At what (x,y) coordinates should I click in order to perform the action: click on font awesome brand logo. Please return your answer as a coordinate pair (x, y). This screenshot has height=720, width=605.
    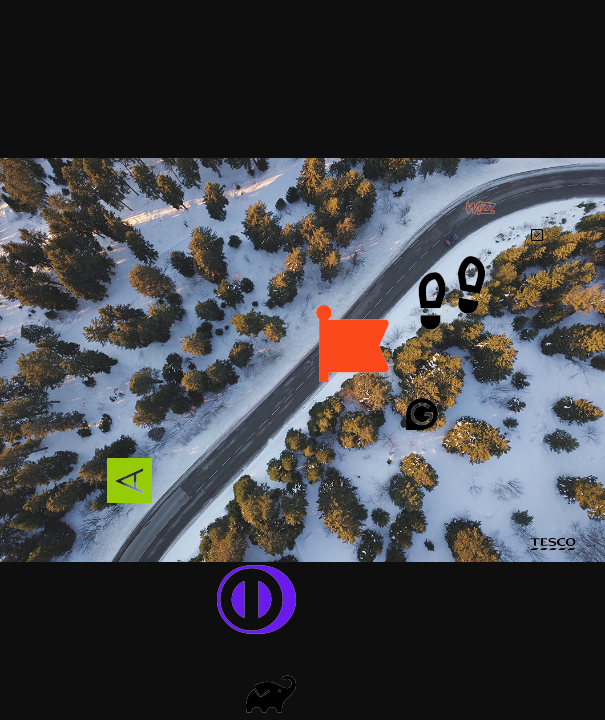
    Looking at the image, I should click on (352, 343).